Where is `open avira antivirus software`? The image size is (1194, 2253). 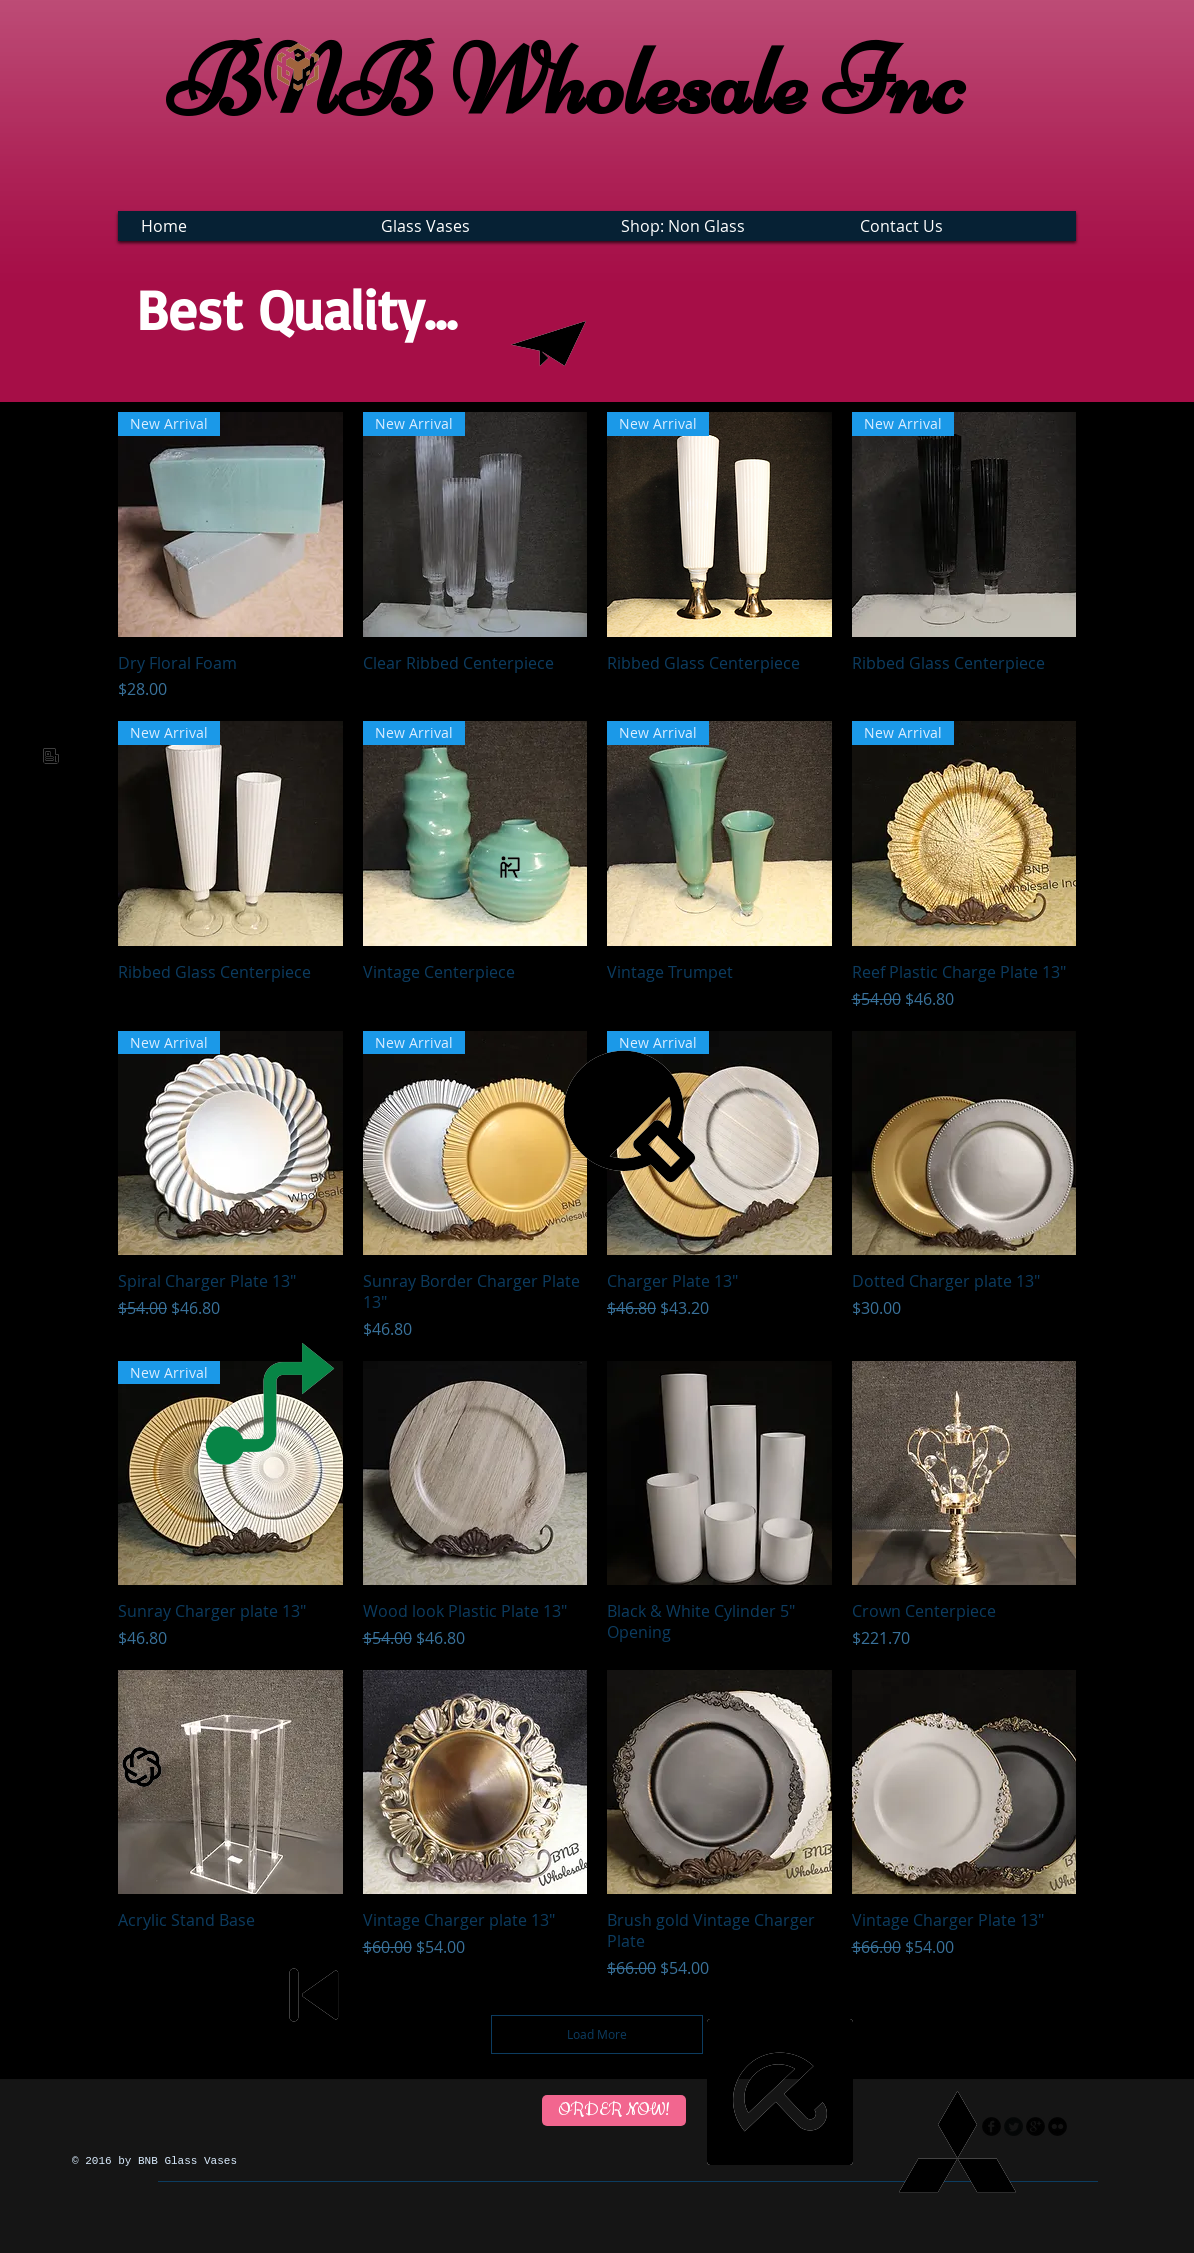
open avira antivirus software is located at coordinates (780, 2092).